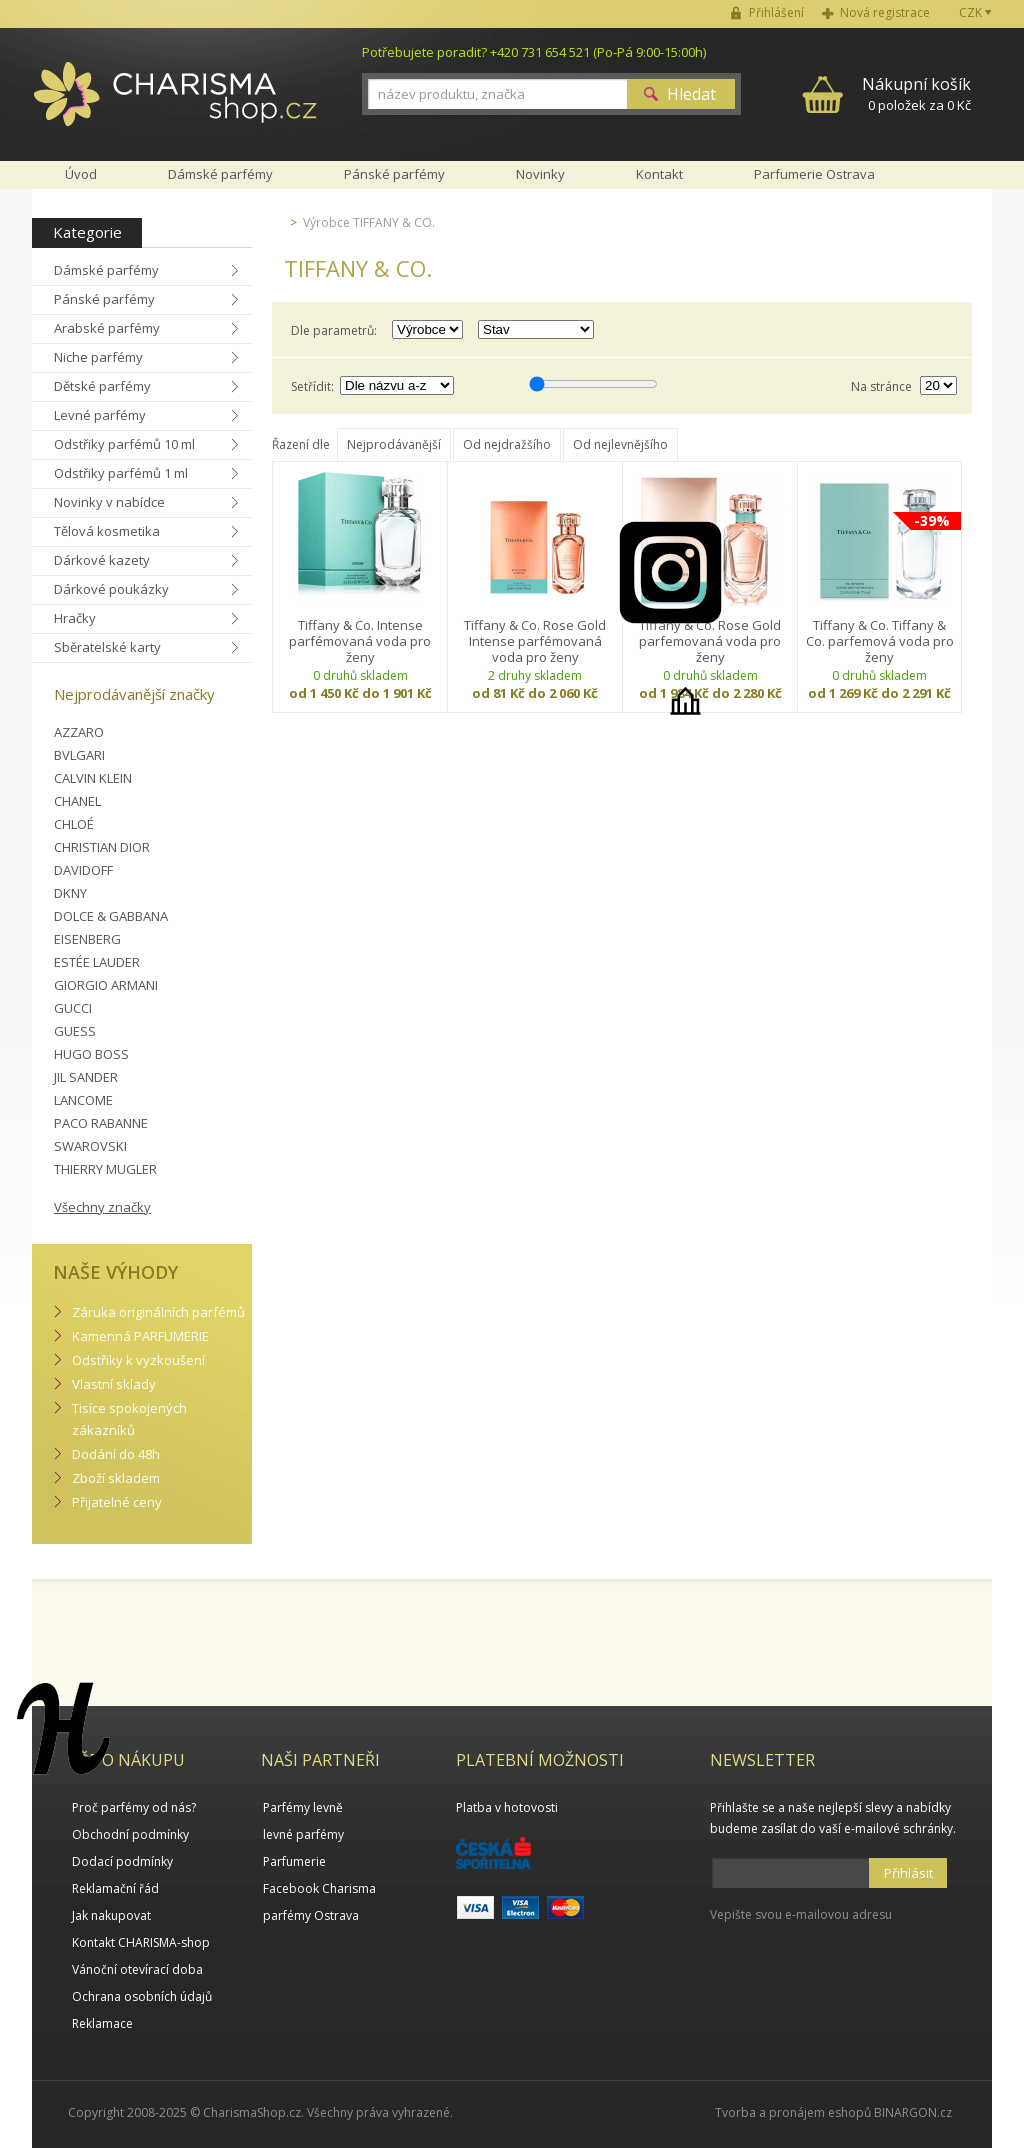  I want to click on visit the Humble Bundle website or store, so click(63, 1728).